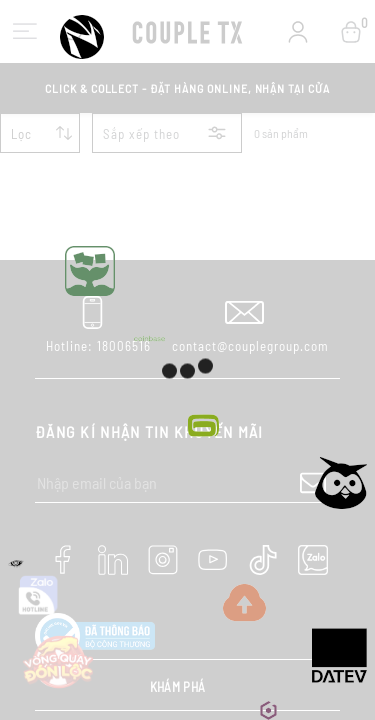 The width and height of the screenshot is (375, 720). Describe the element at coordinates (149, 338) in the screenshot. I see `open the Coinbase app` at that location.